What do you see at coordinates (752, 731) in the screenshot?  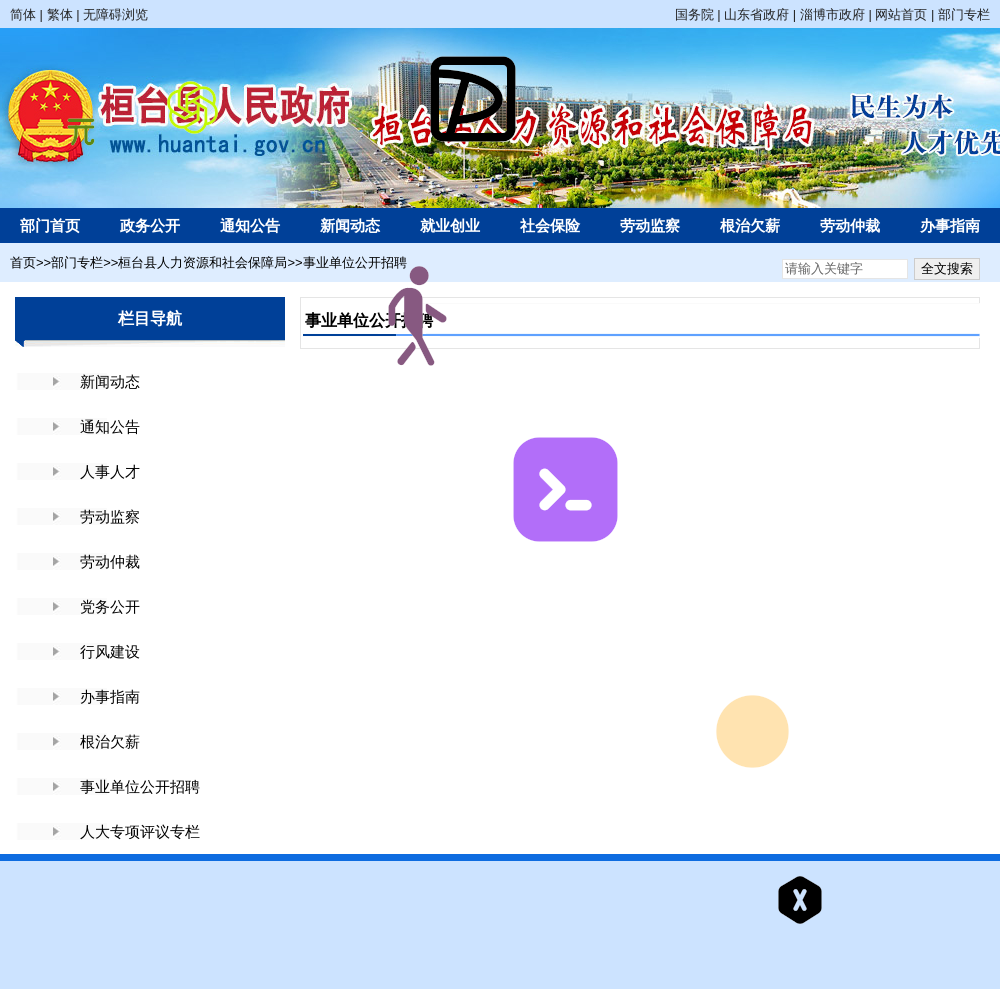 I see `unselected radio button or toggle option` at bounding box center [752, 731].